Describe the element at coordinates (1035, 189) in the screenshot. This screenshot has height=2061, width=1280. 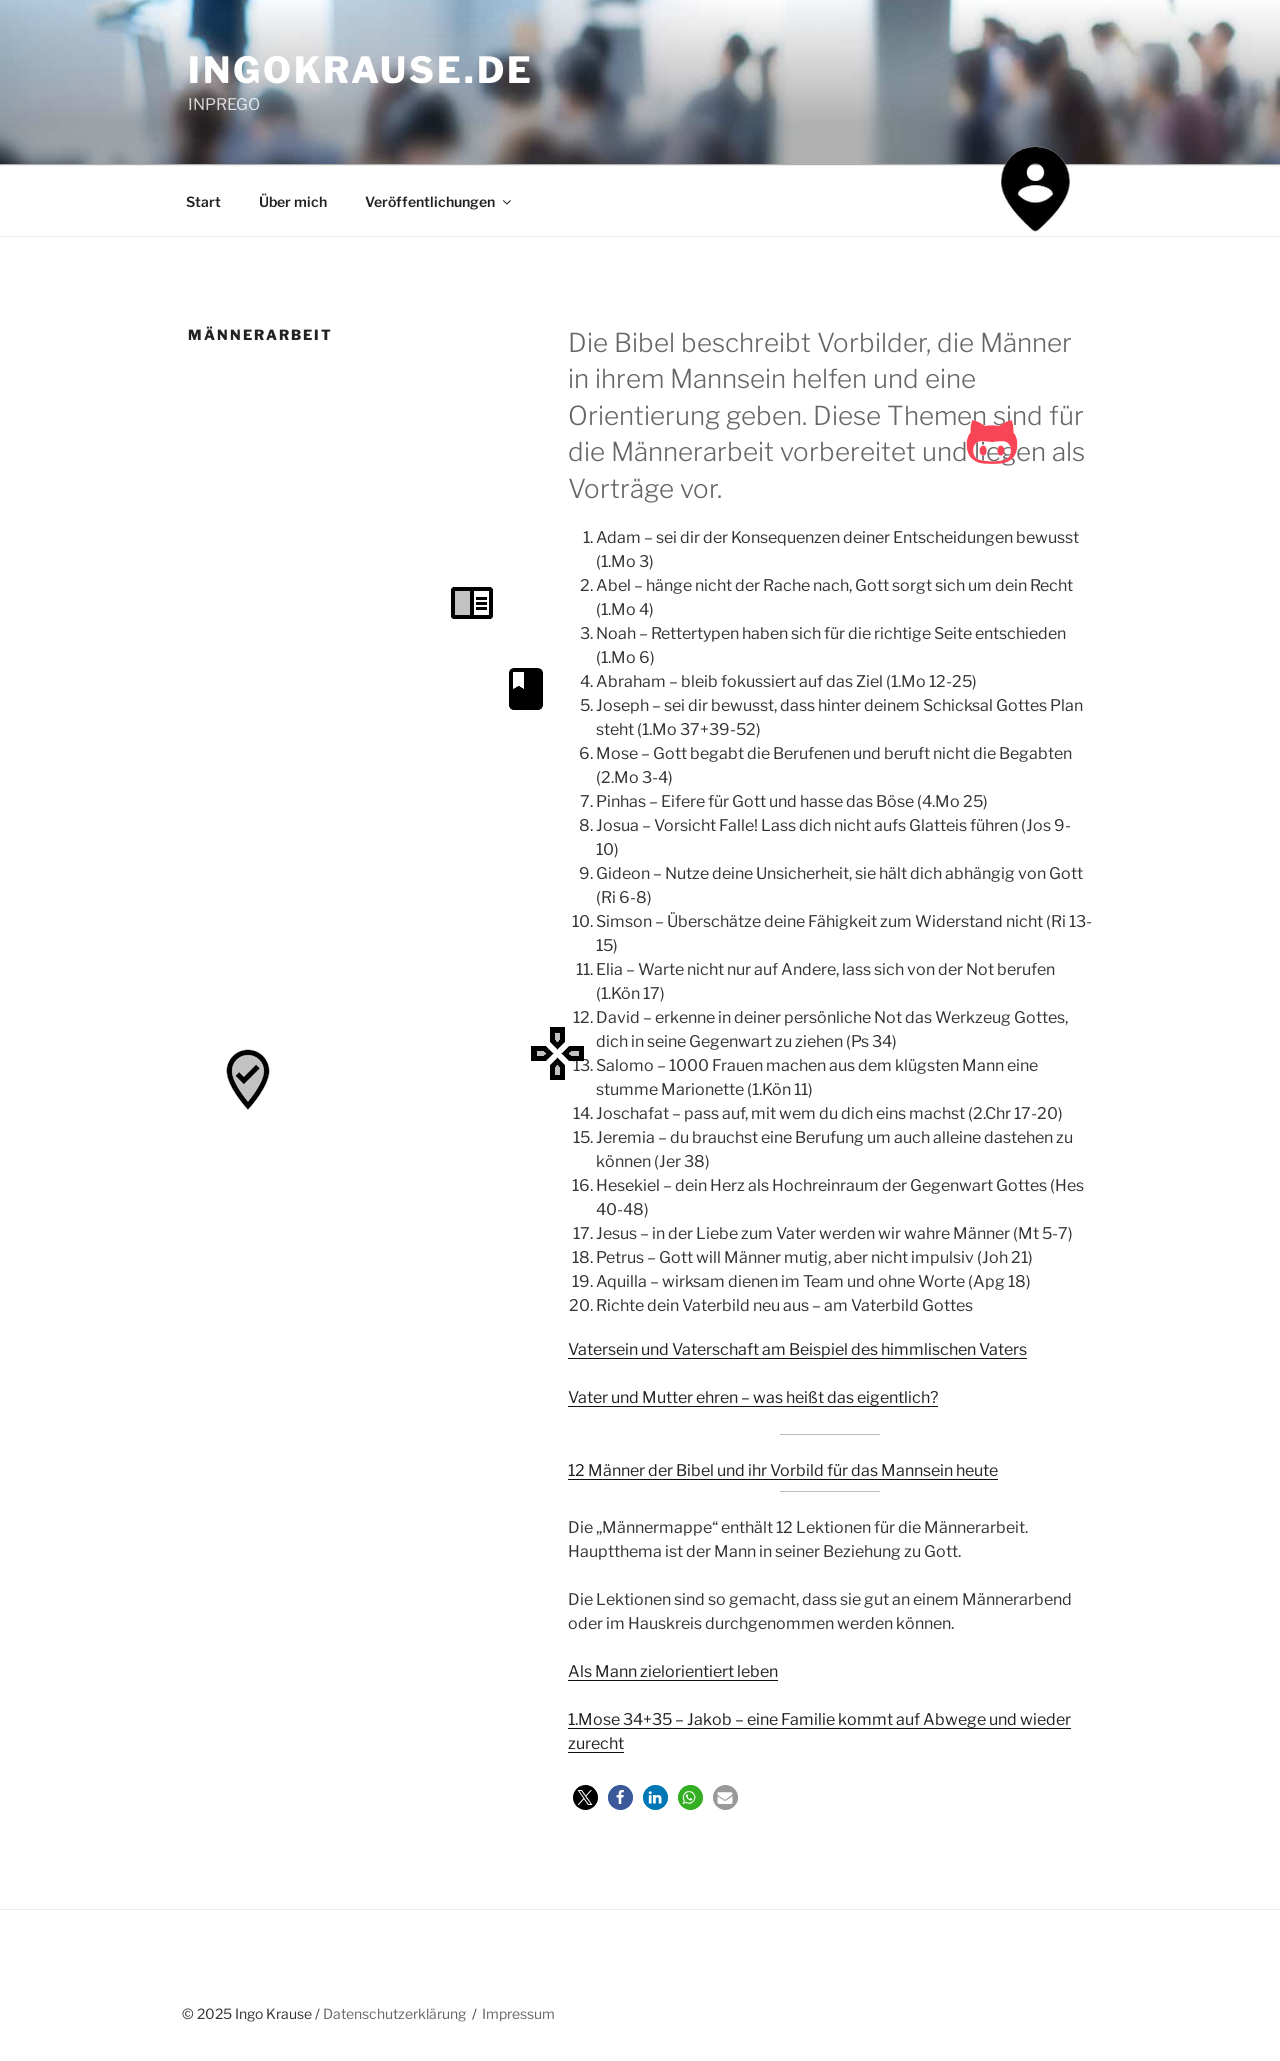
I see `view a contact's location on the map` at that location.